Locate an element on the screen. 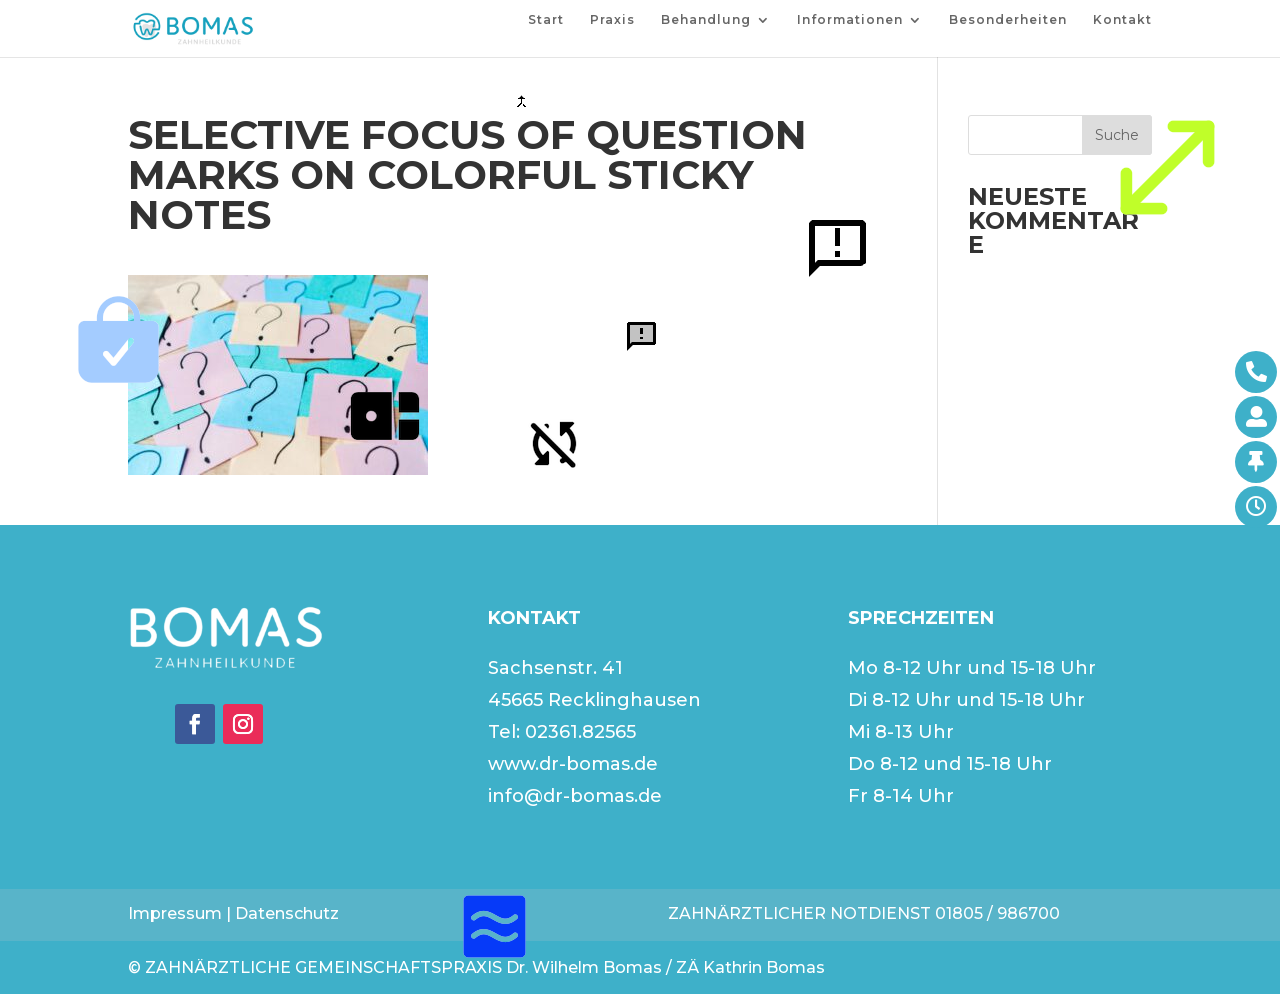 The height and width of the screenshot is (994, 1280). indicates a failed or undelivered text message is located at coordinates (641, 336).